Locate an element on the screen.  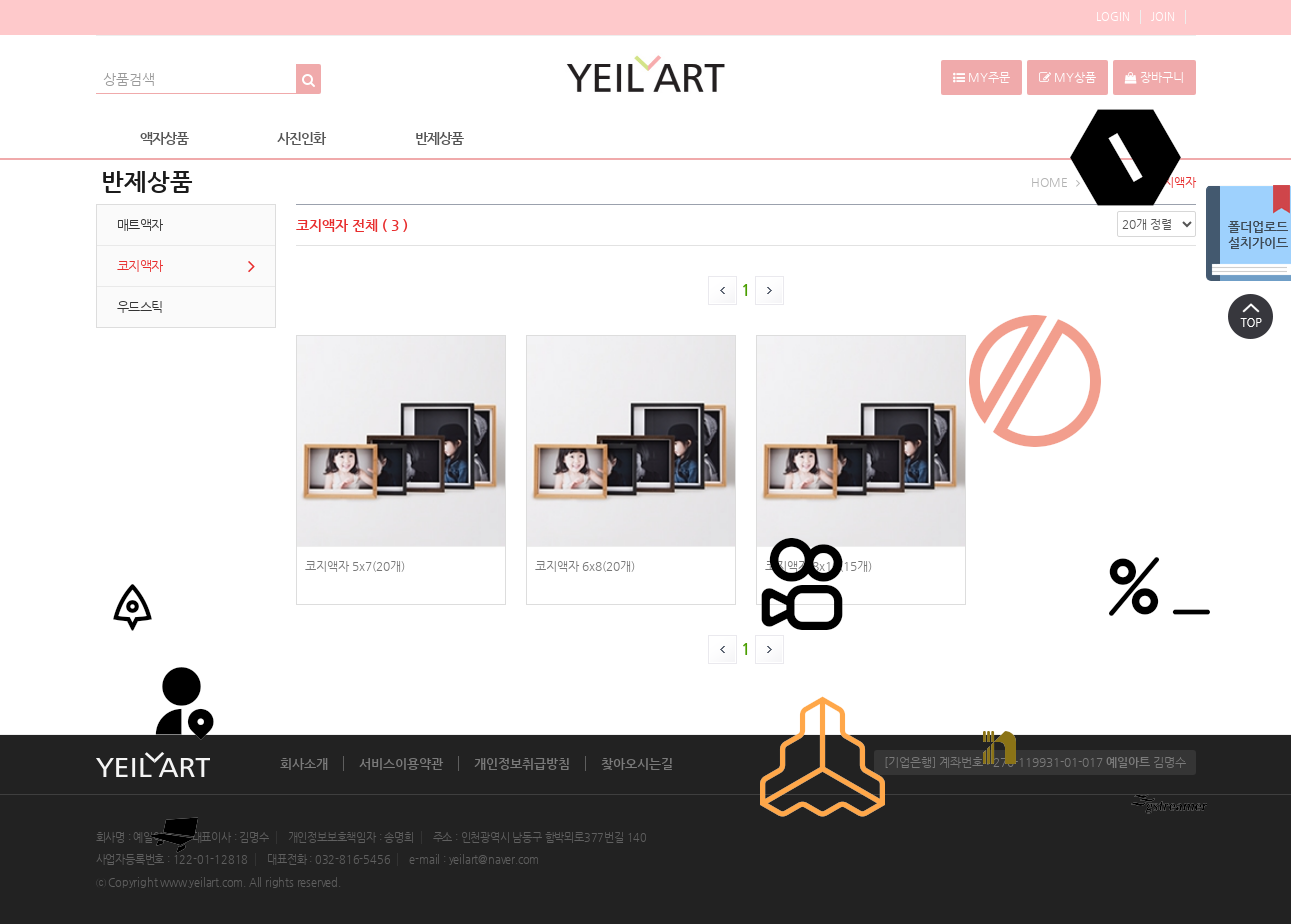
gstreamer multimedia framework logo is located at coordinates (1169, 804).